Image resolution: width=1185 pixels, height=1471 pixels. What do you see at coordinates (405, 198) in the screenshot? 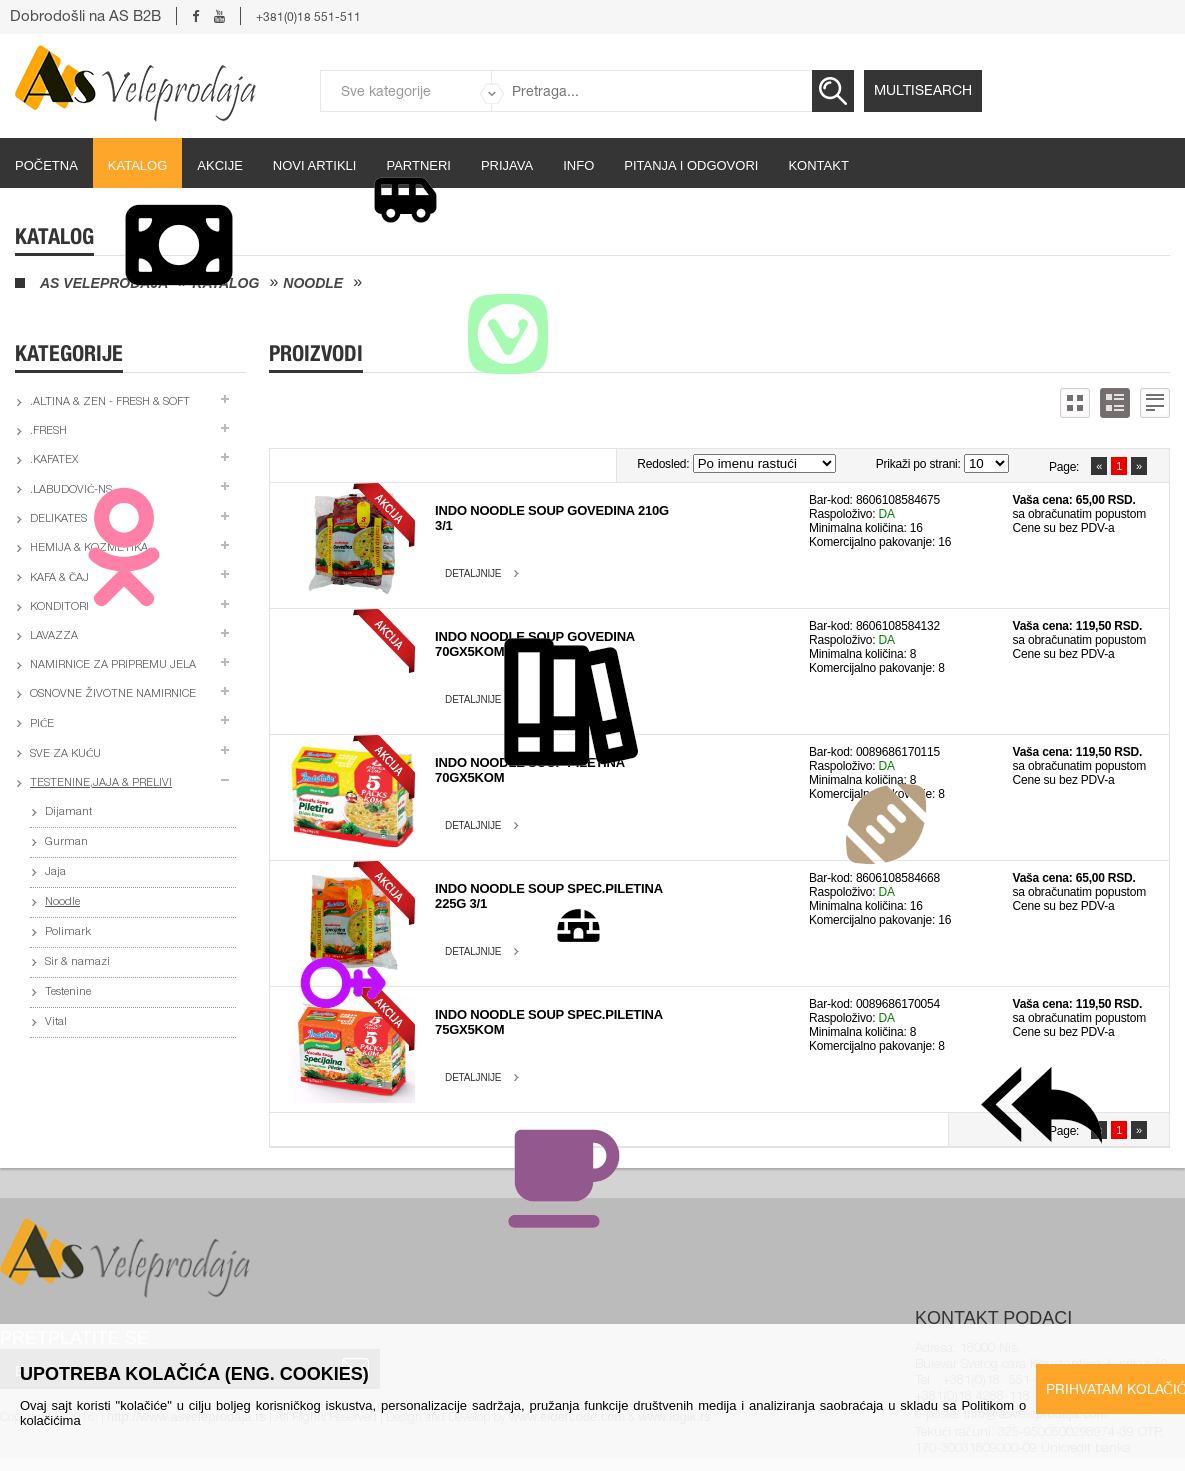
I see `access shuttle or transportation services` at bounding box center [405, 198].